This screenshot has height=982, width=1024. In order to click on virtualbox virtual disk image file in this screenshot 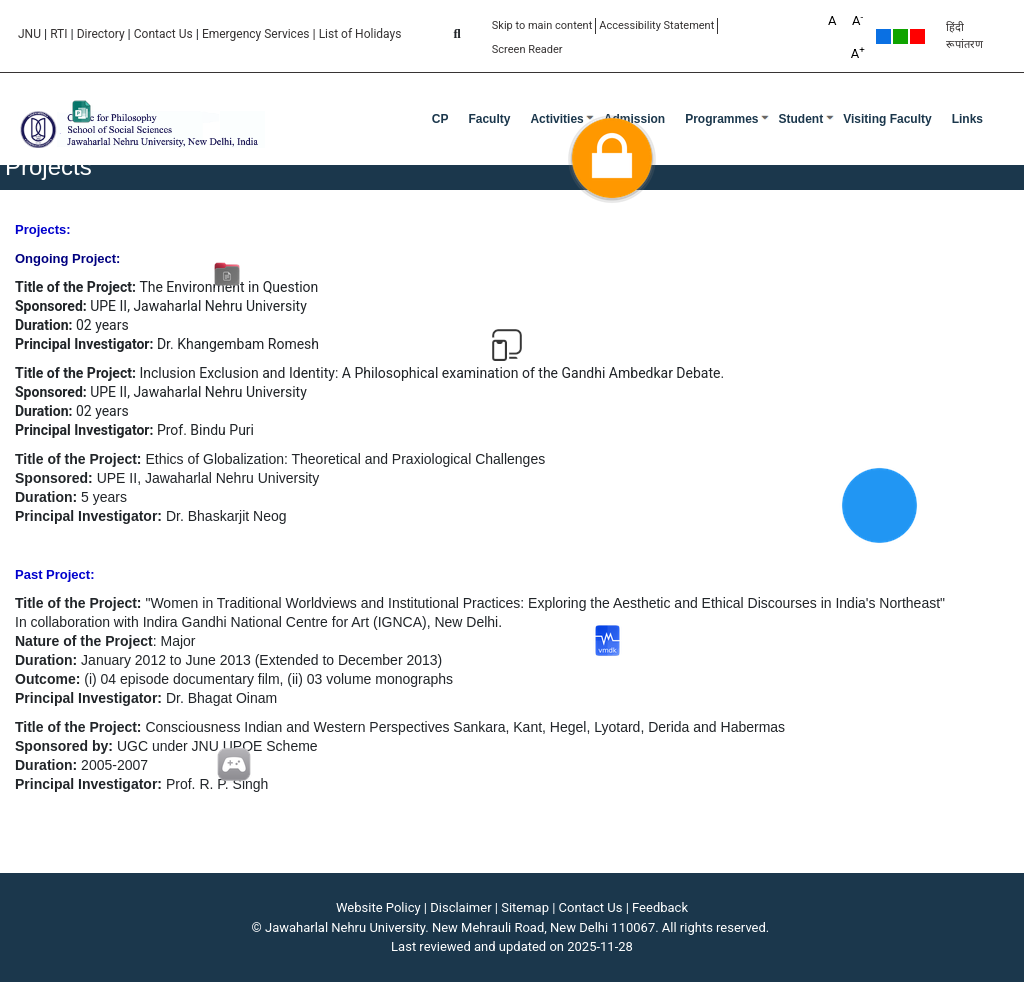, I will do `click(607, 640)`.